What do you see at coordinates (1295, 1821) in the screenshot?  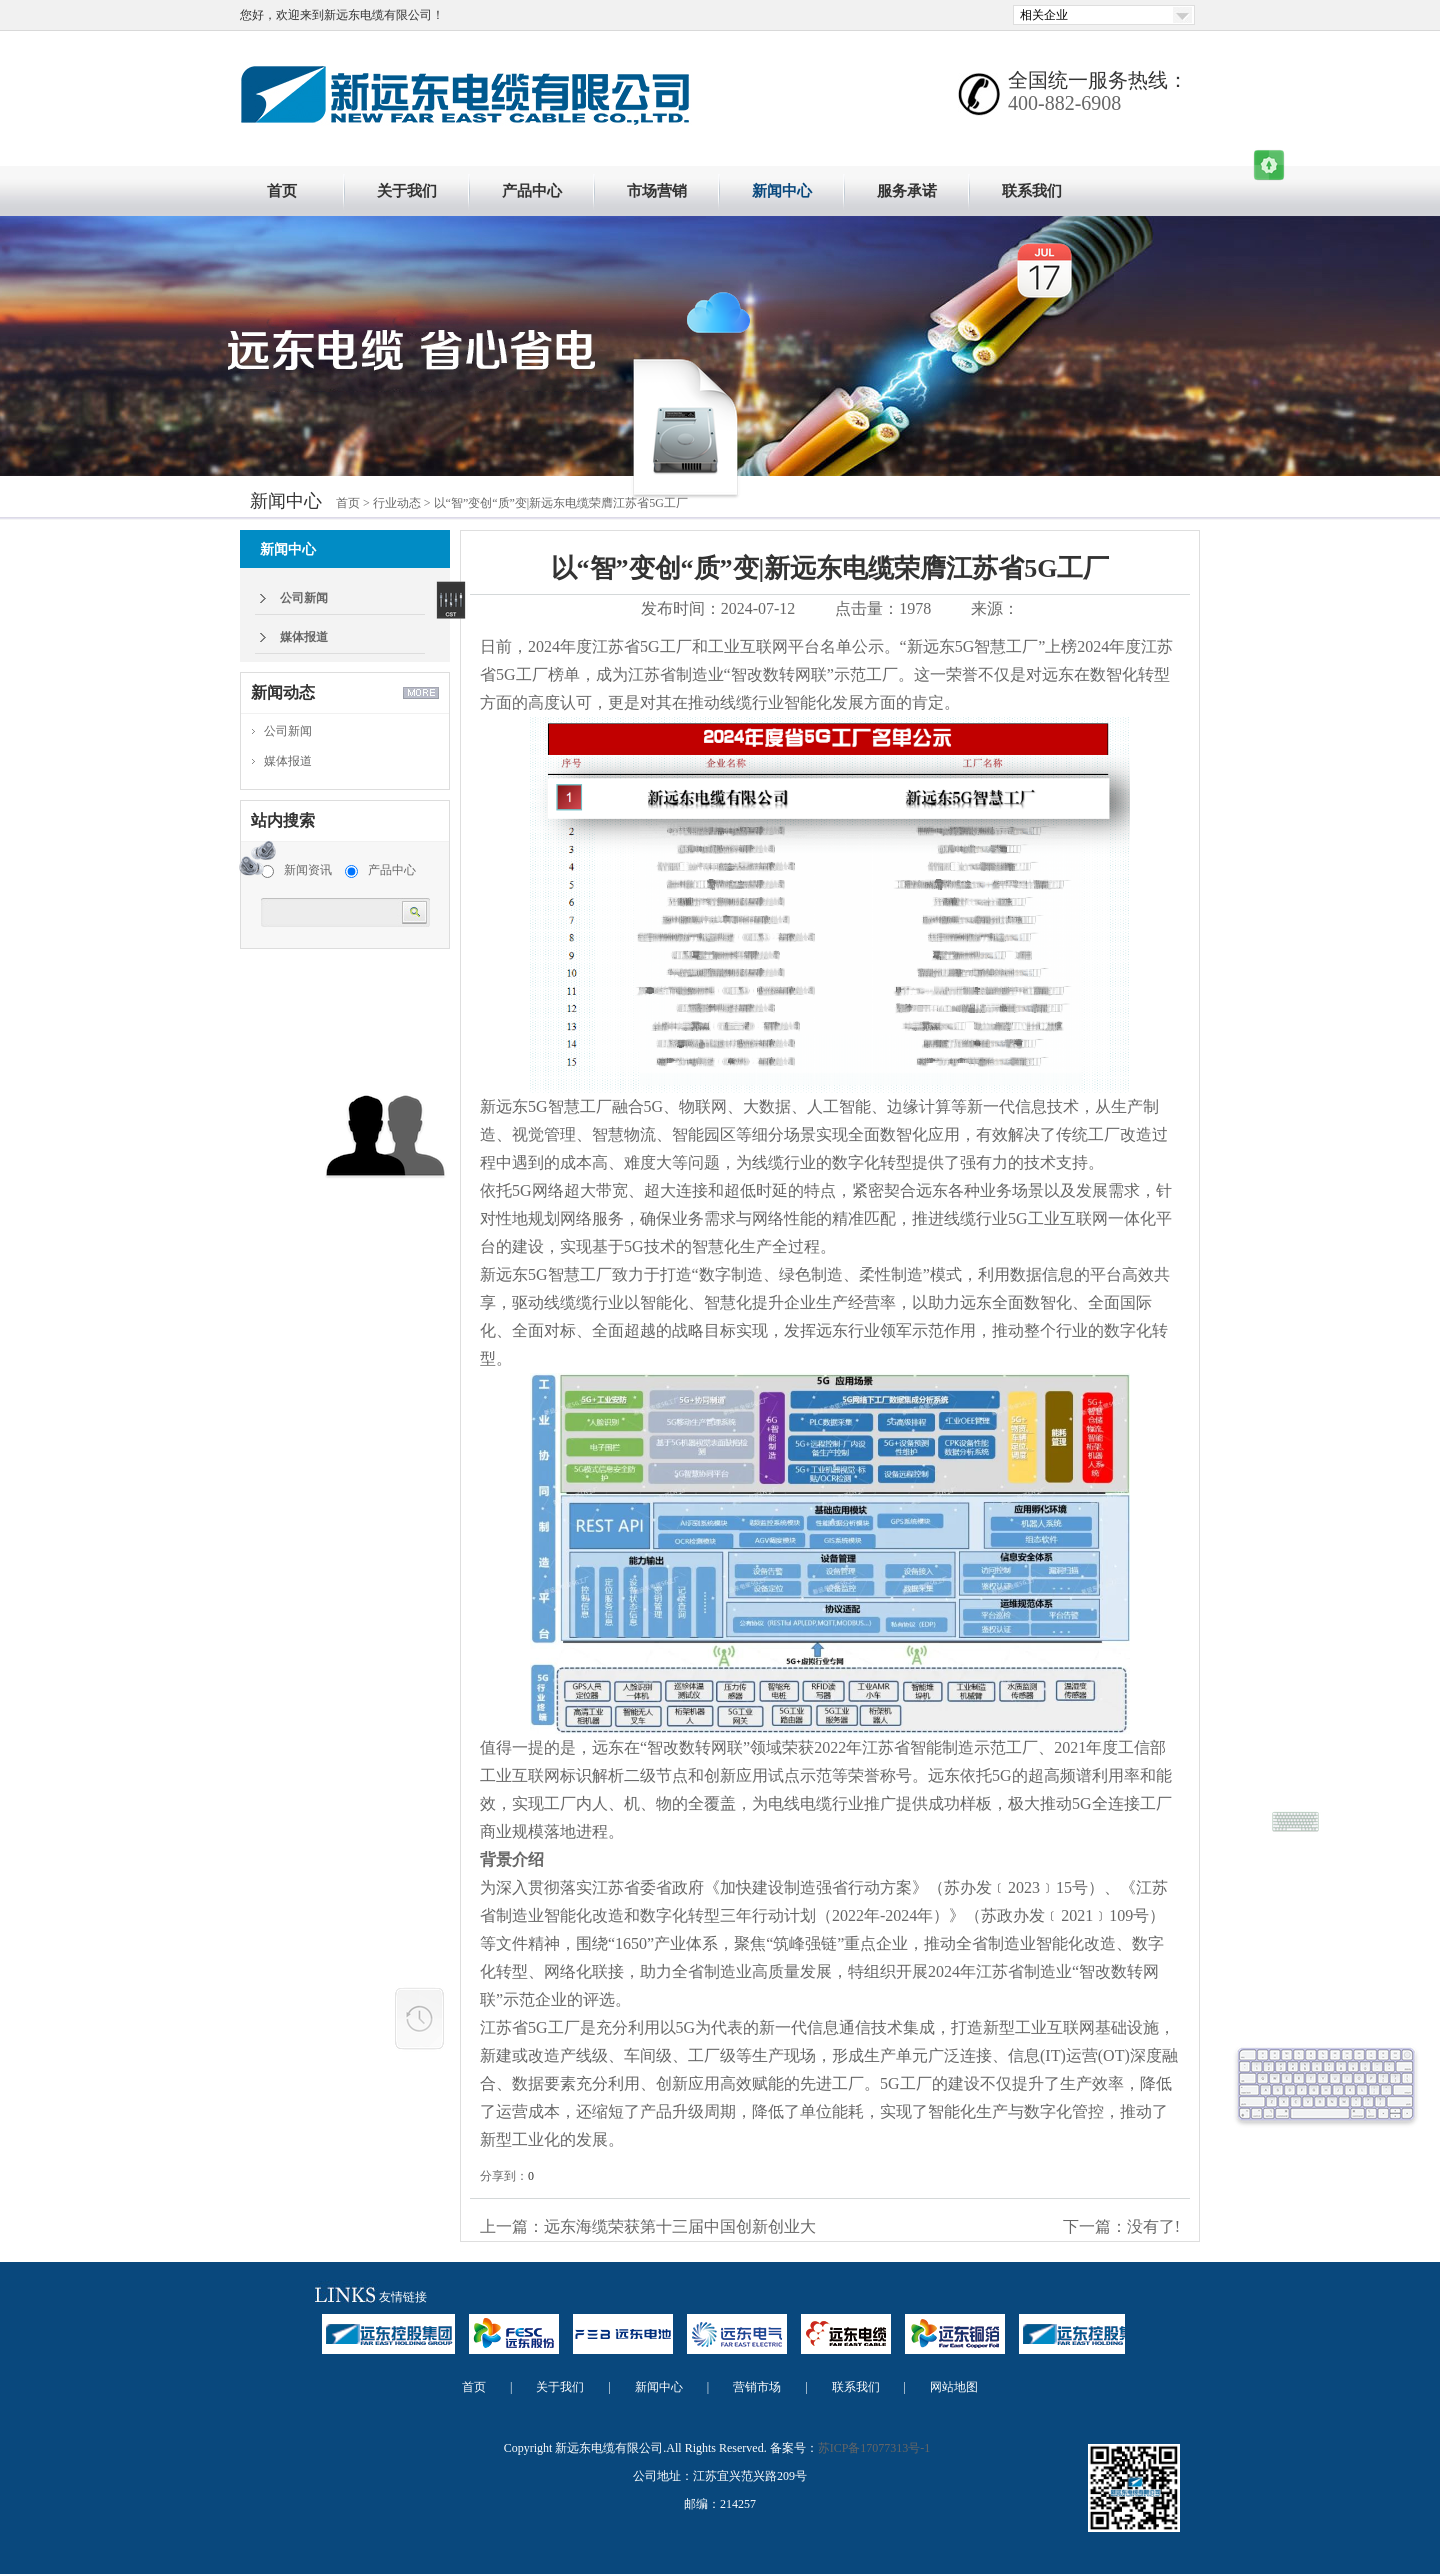 I see `bluetooth keyboard connected successfully` at bounding box center [1295, 1821].